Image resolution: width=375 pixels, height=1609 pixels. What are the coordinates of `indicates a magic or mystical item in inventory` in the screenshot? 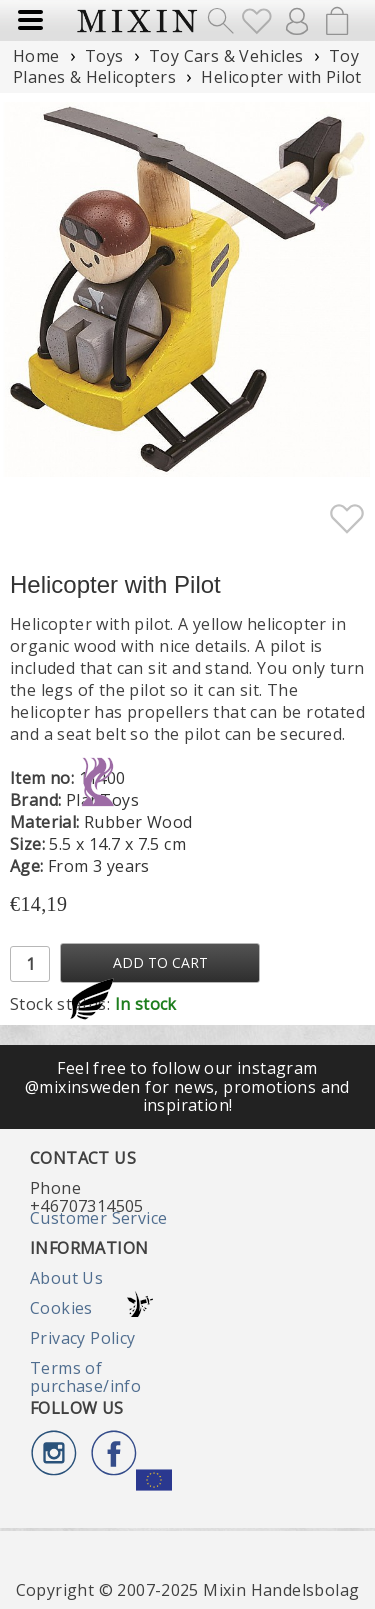 It's located at (96, 782).